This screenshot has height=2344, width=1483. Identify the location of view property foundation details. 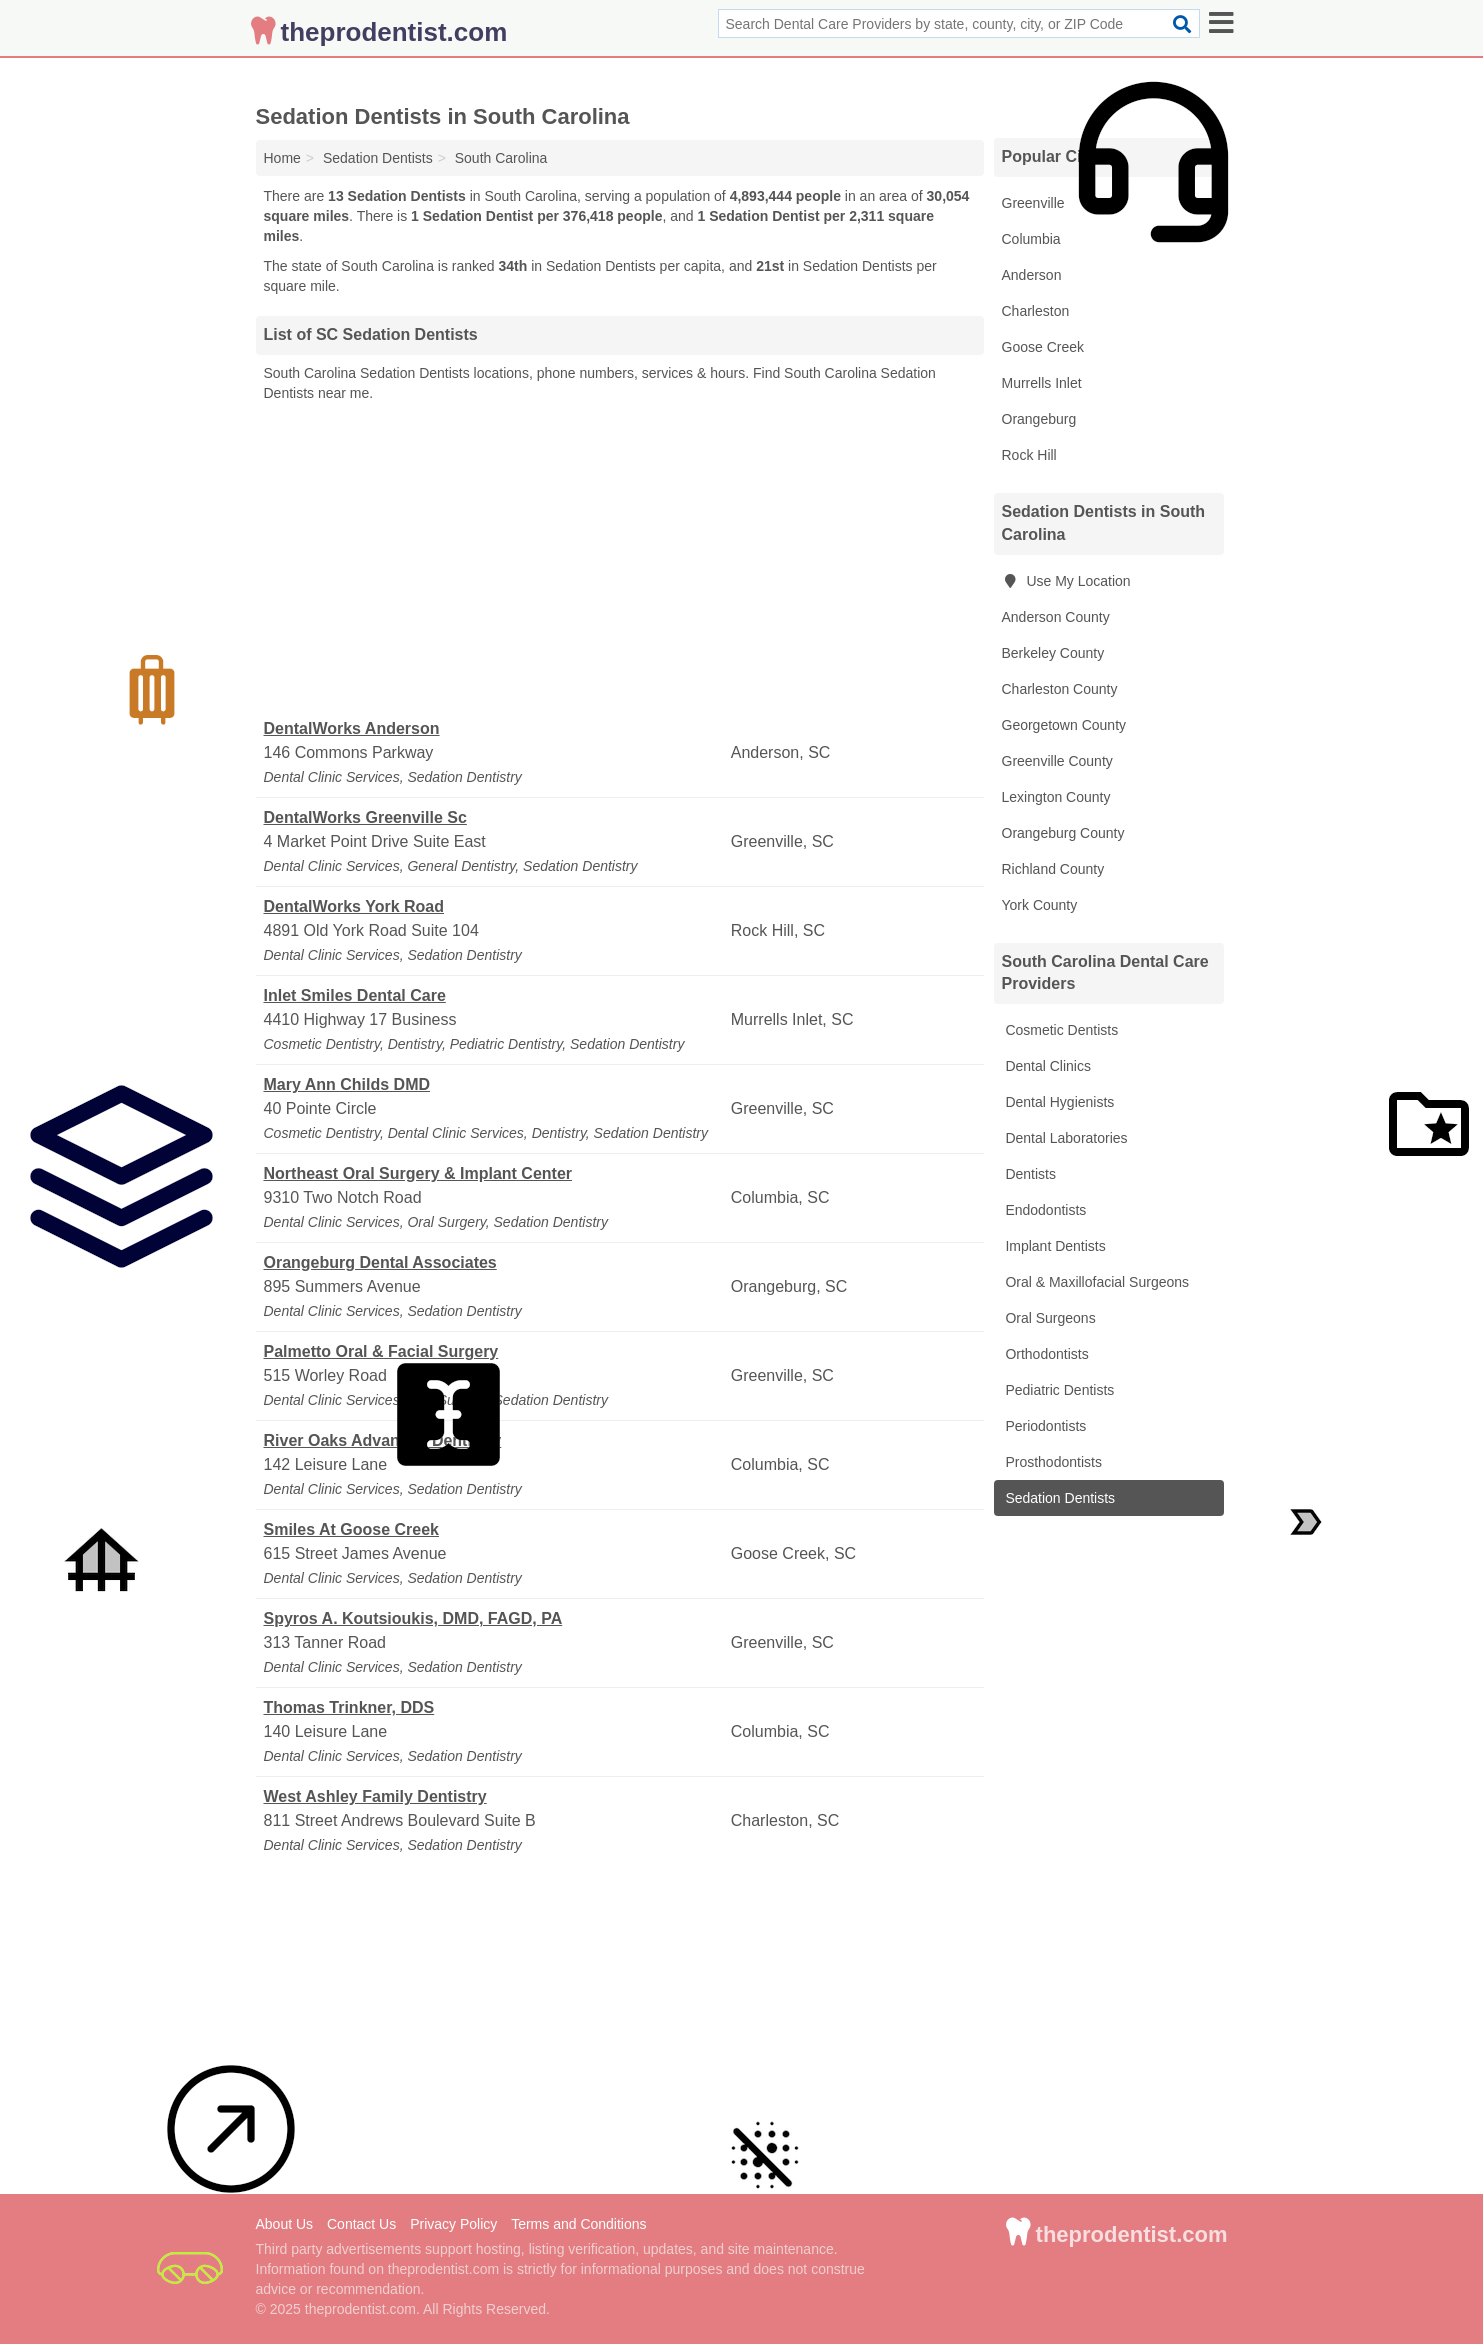
(101, 1561).